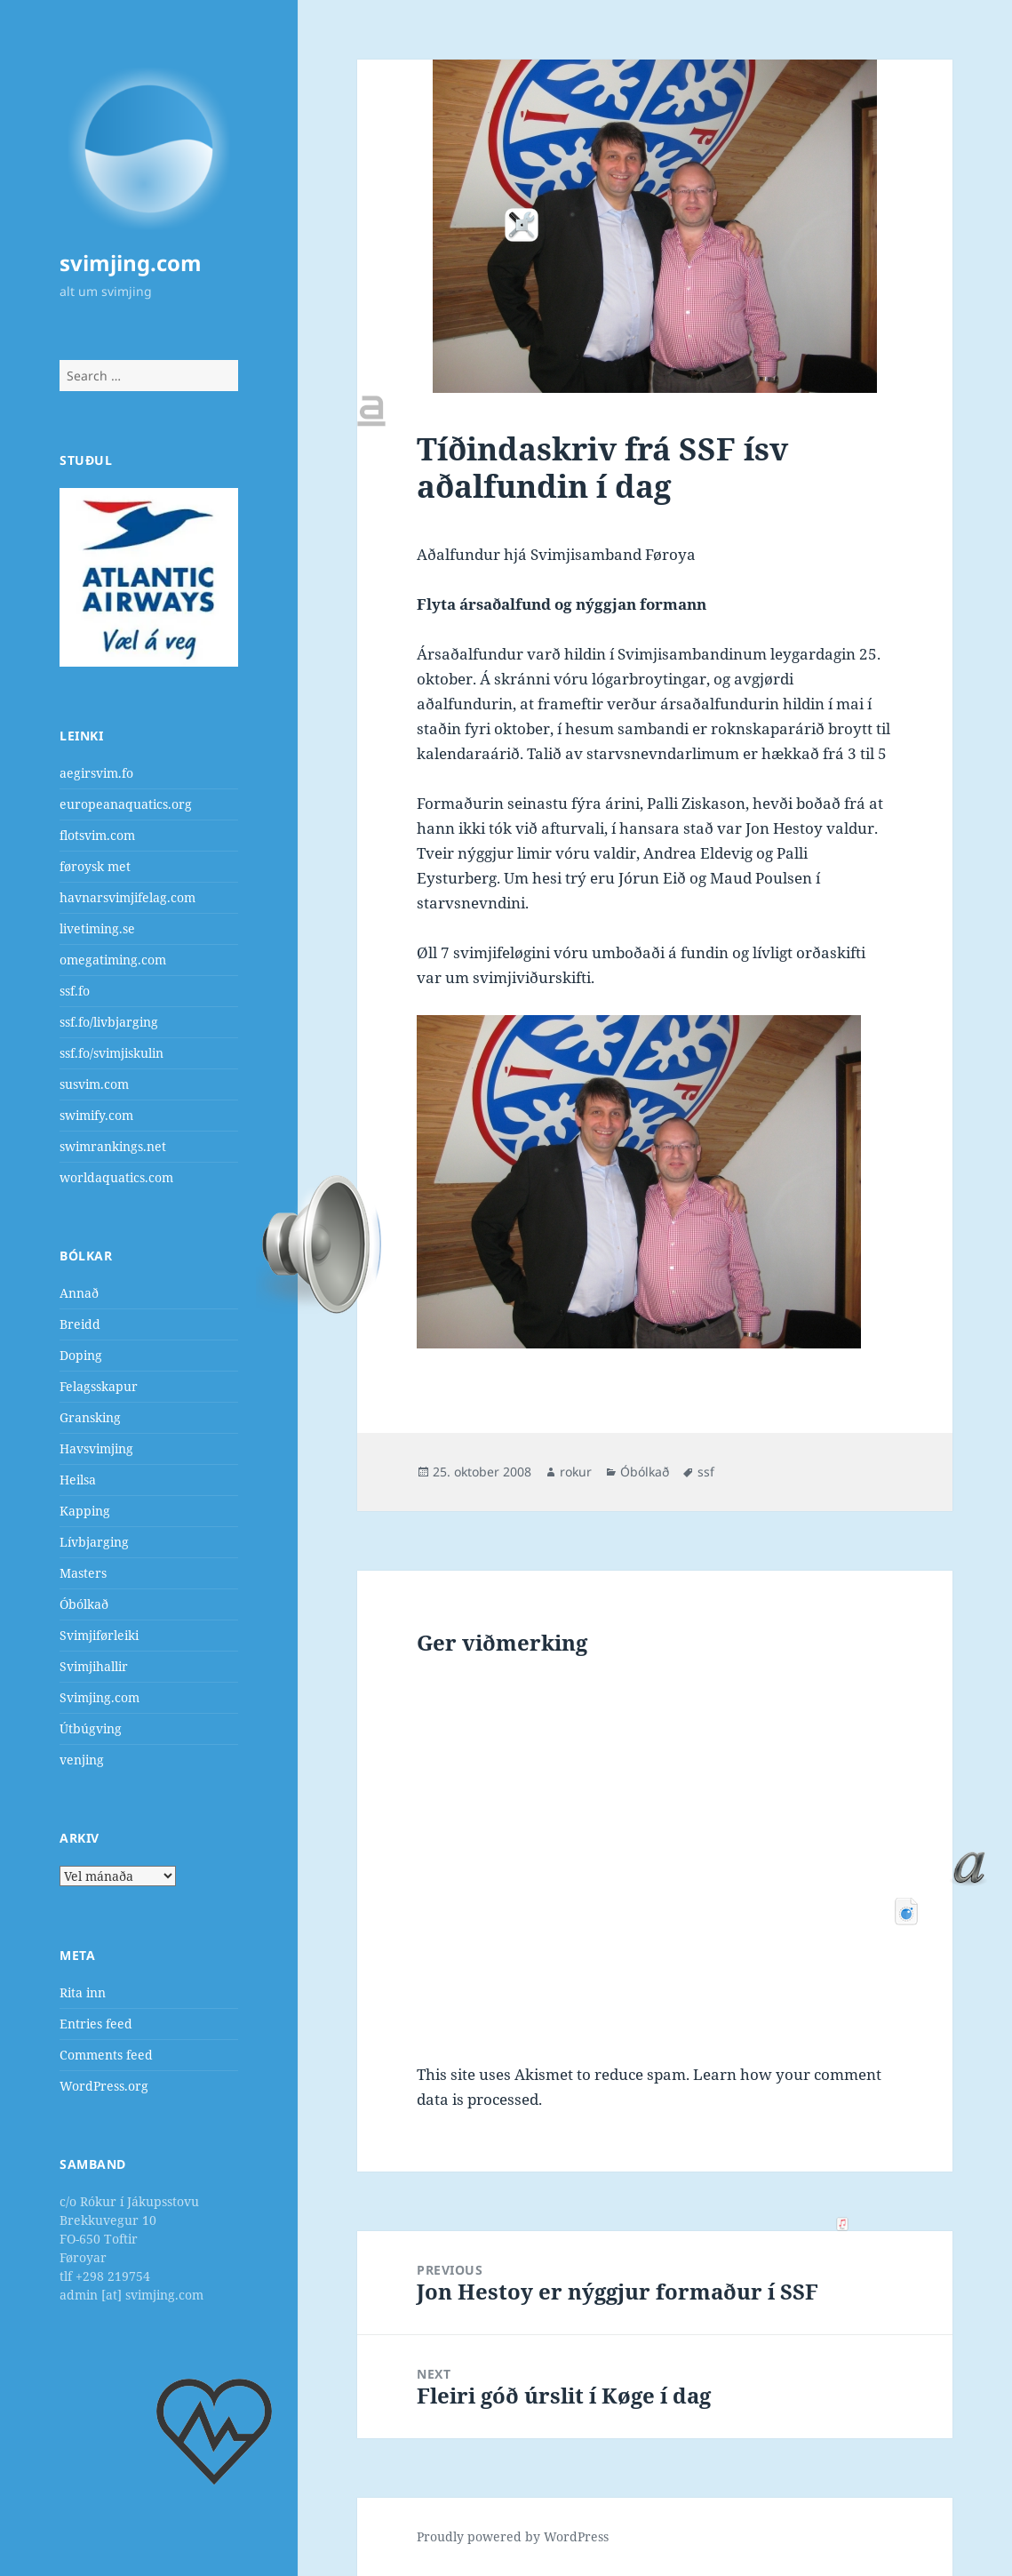 The width and height of the screenshot is (1012, 2576). Describe the element at coordinates (371, 410) in the screenshot. I see `apply underline formatting to selected text` at that location.